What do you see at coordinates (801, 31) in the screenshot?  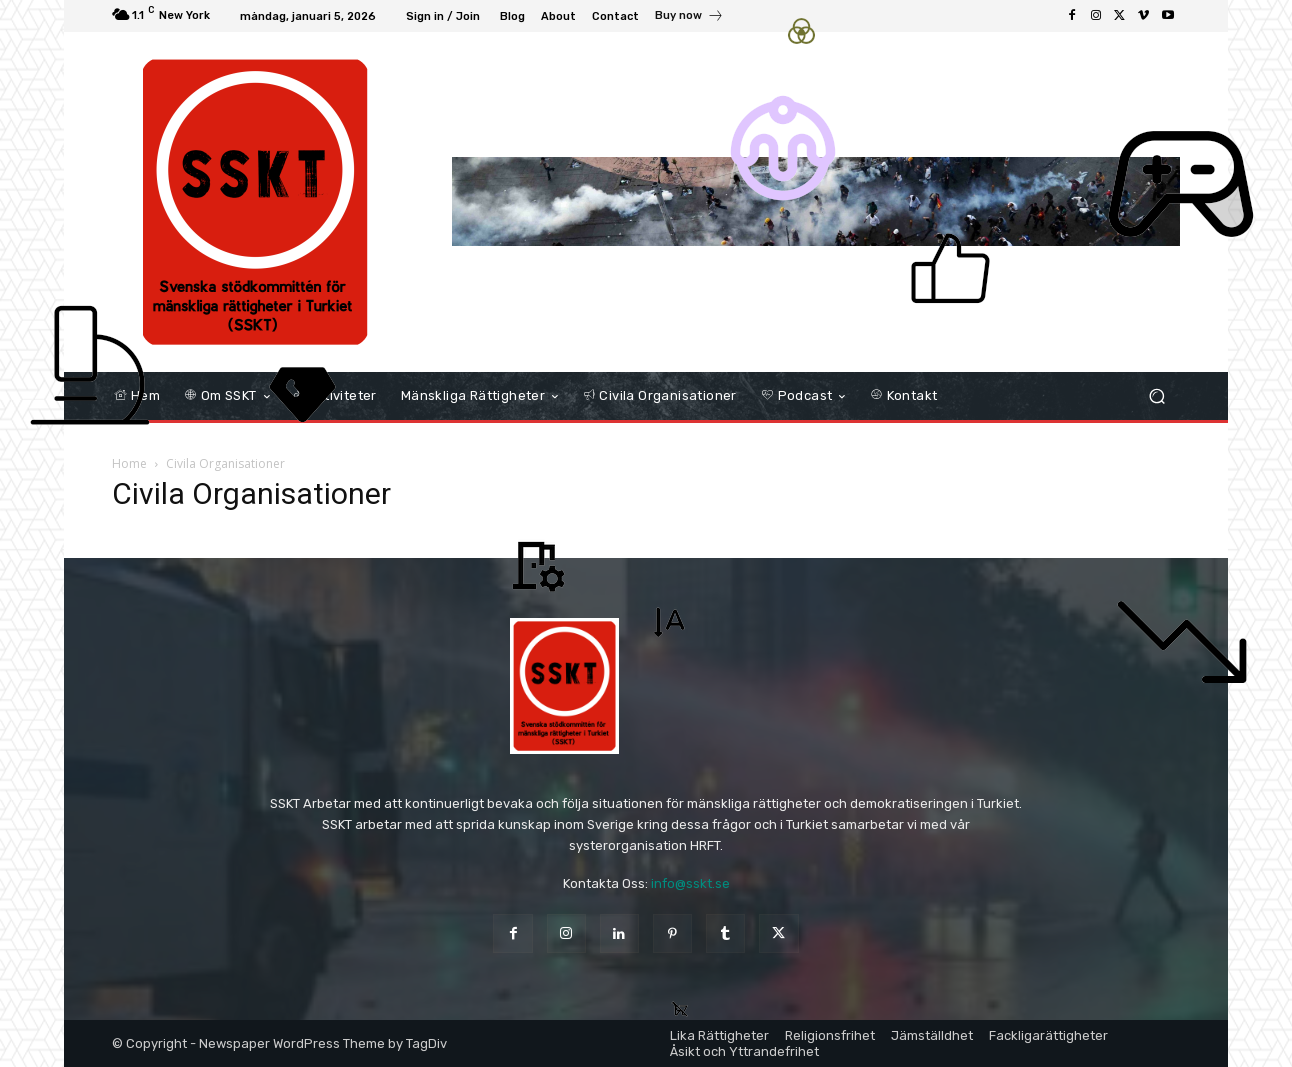 I see `shows overlapping or intersecting data sets` at bounding box center [801, 31].